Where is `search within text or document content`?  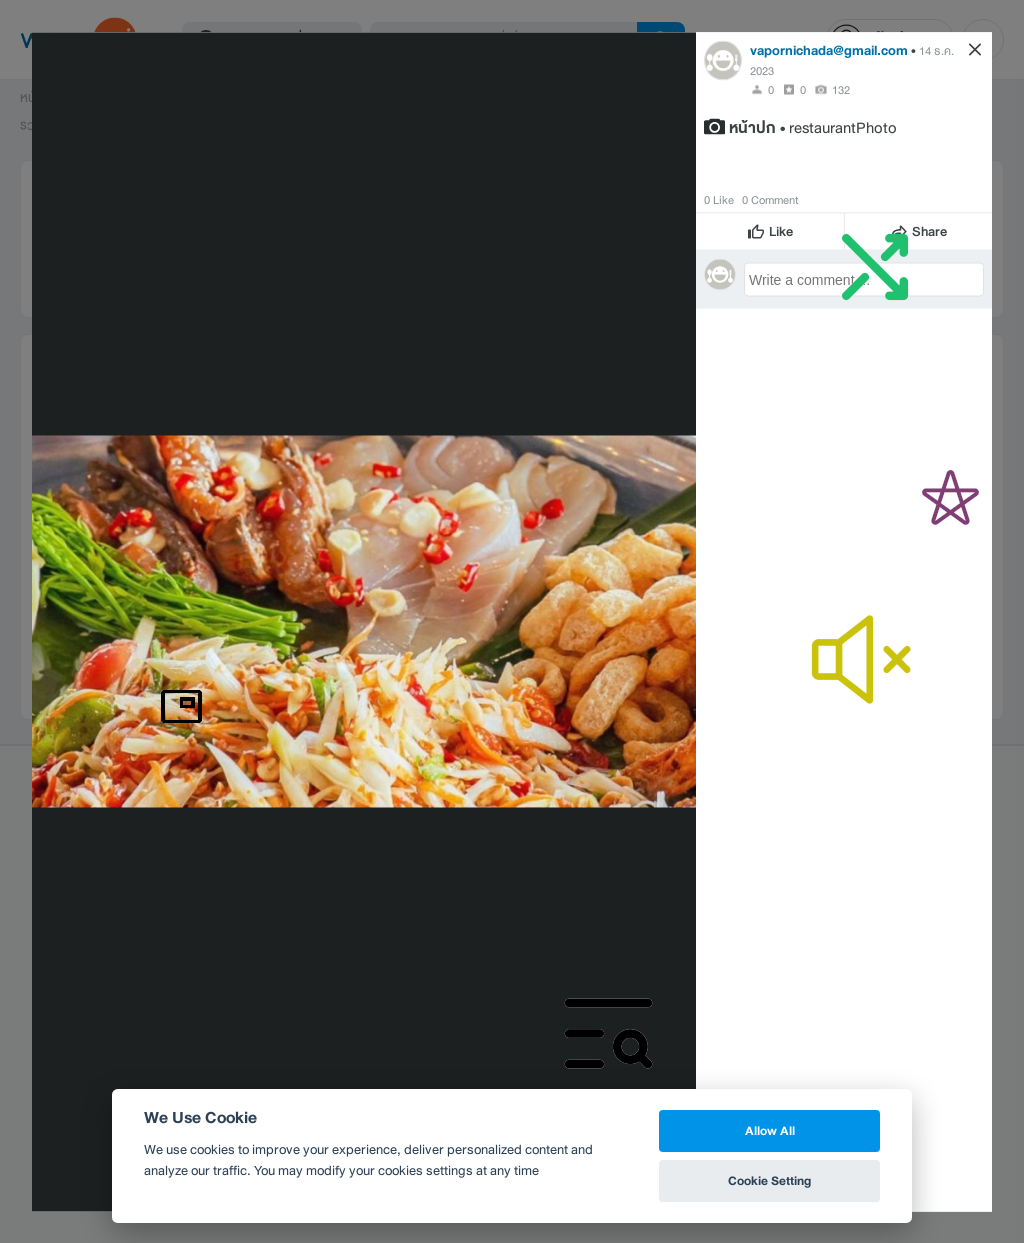
search within text or document content is located at coordinates (608, 1033).